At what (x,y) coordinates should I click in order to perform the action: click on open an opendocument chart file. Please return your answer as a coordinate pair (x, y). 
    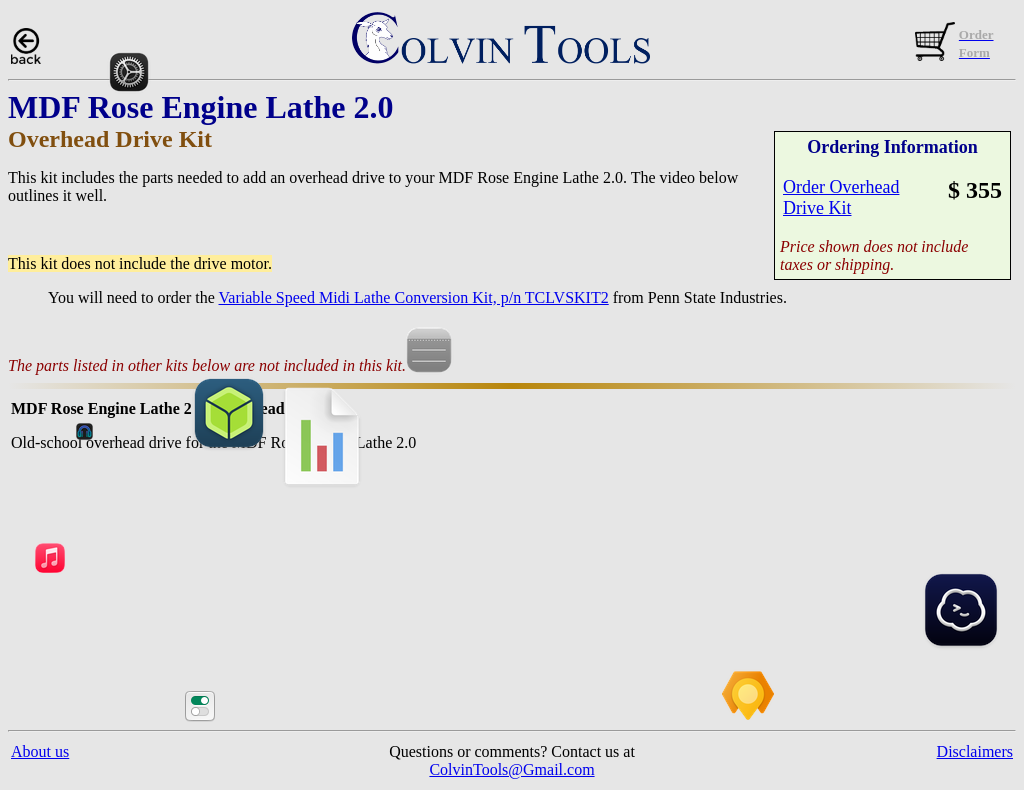
    Looking at the image, I should click on (322, 436).